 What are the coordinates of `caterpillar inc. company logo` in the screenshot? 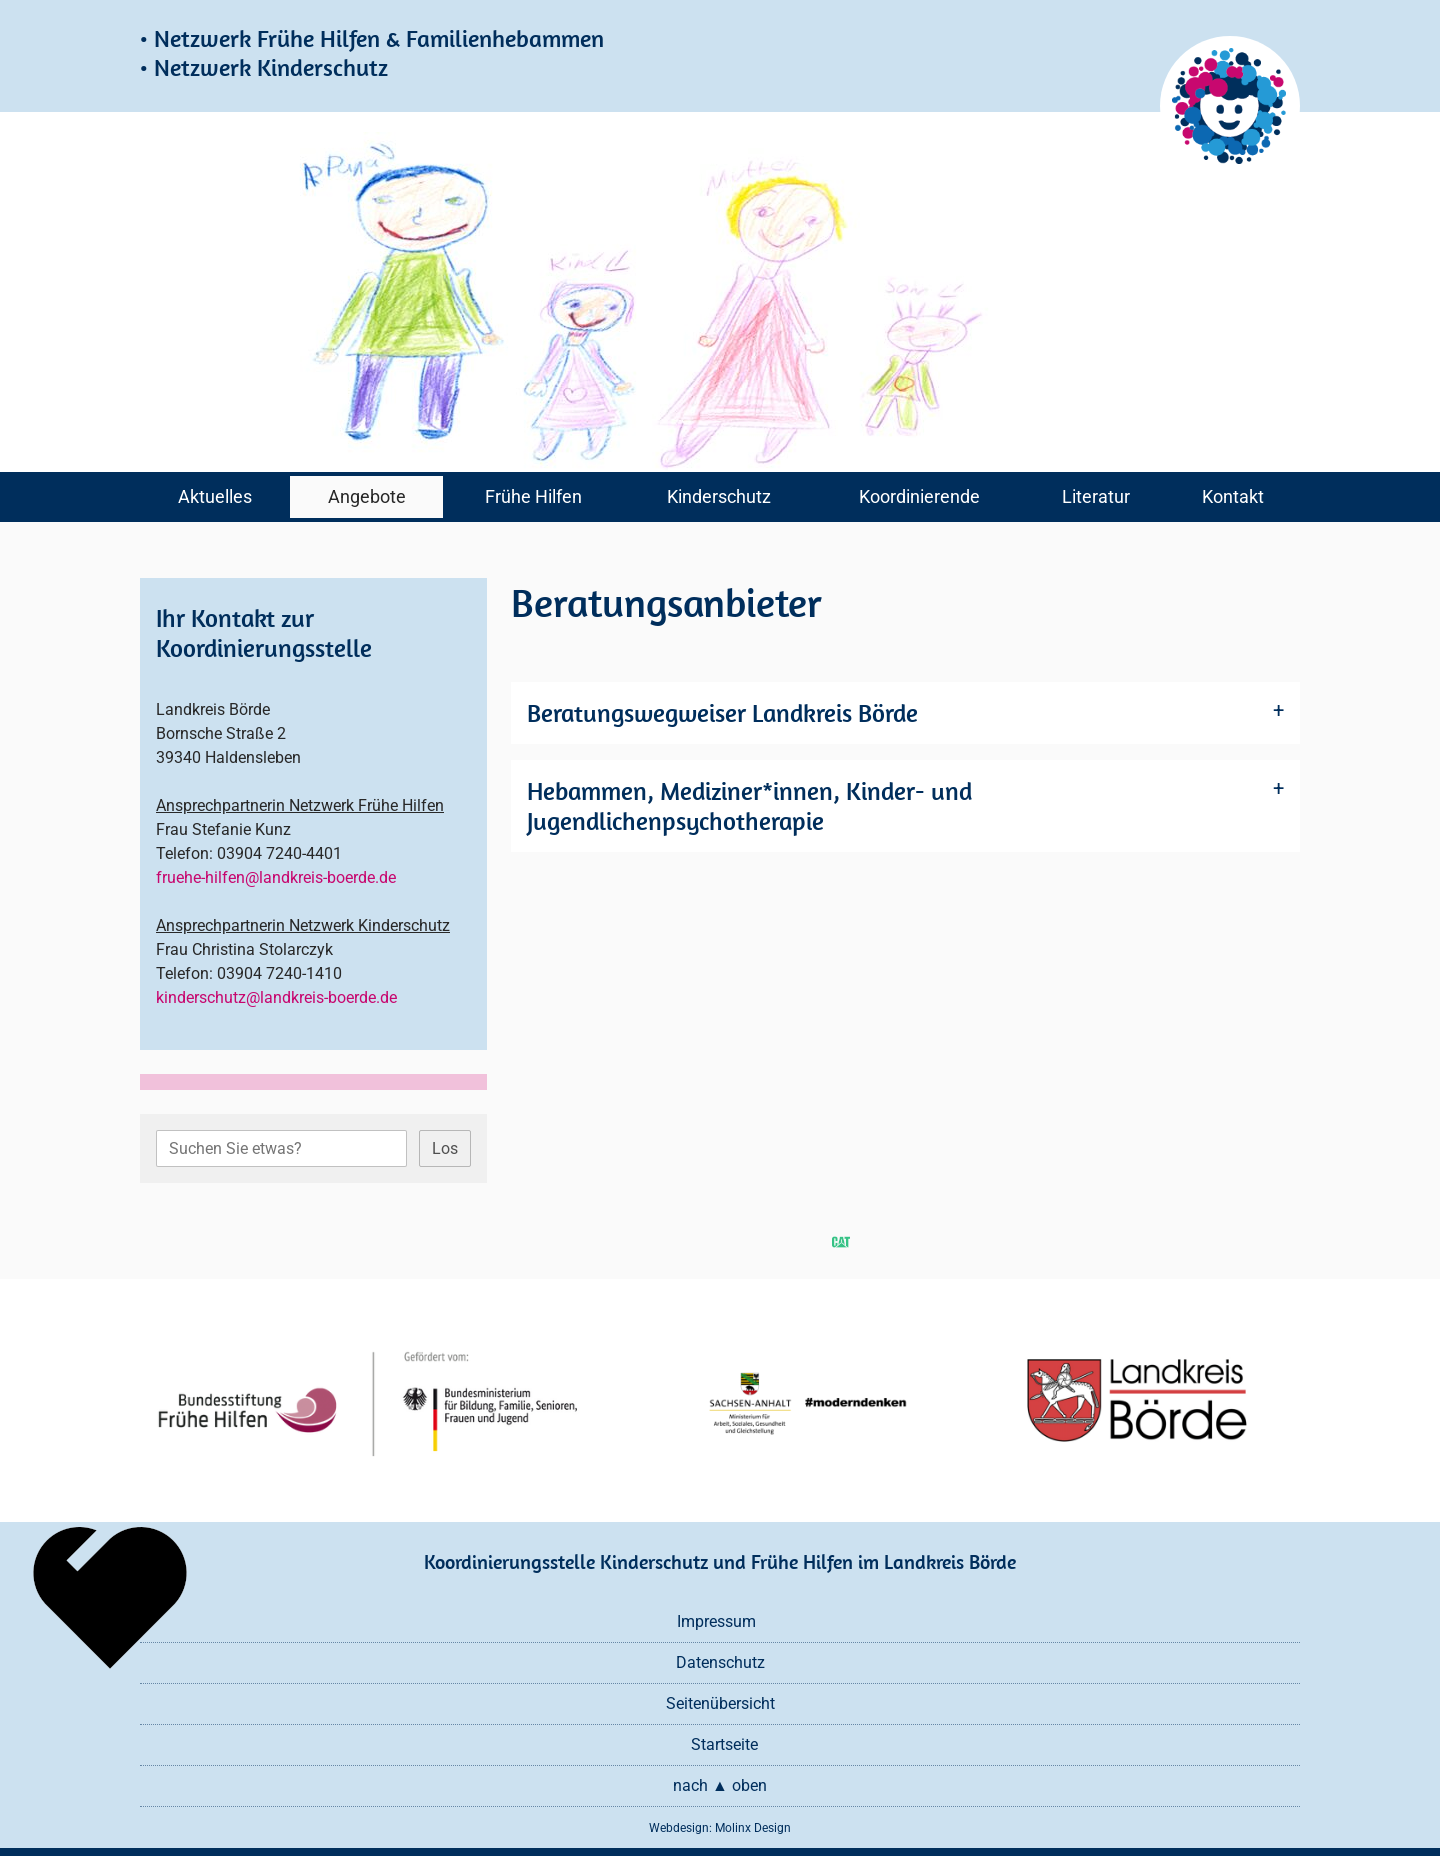 It's located at (841, 1242).